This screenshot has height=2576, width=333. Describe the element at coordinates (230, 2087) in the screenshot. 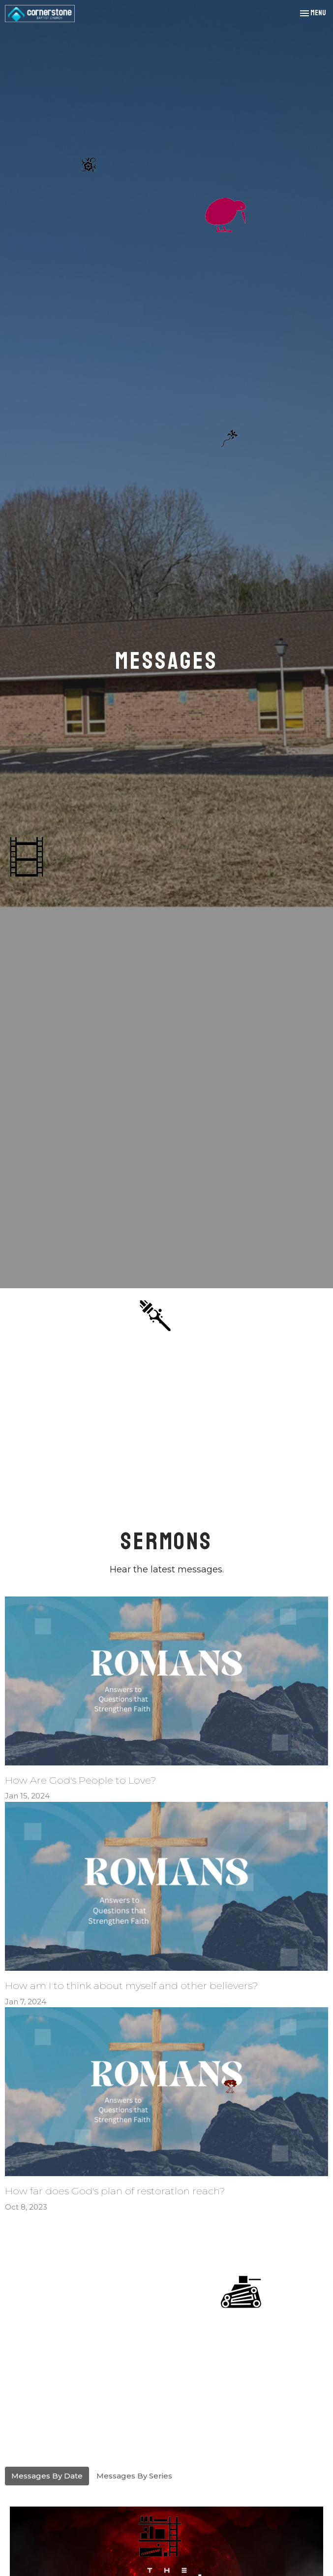

I see `represents nature or environmental features in a game` at that location.